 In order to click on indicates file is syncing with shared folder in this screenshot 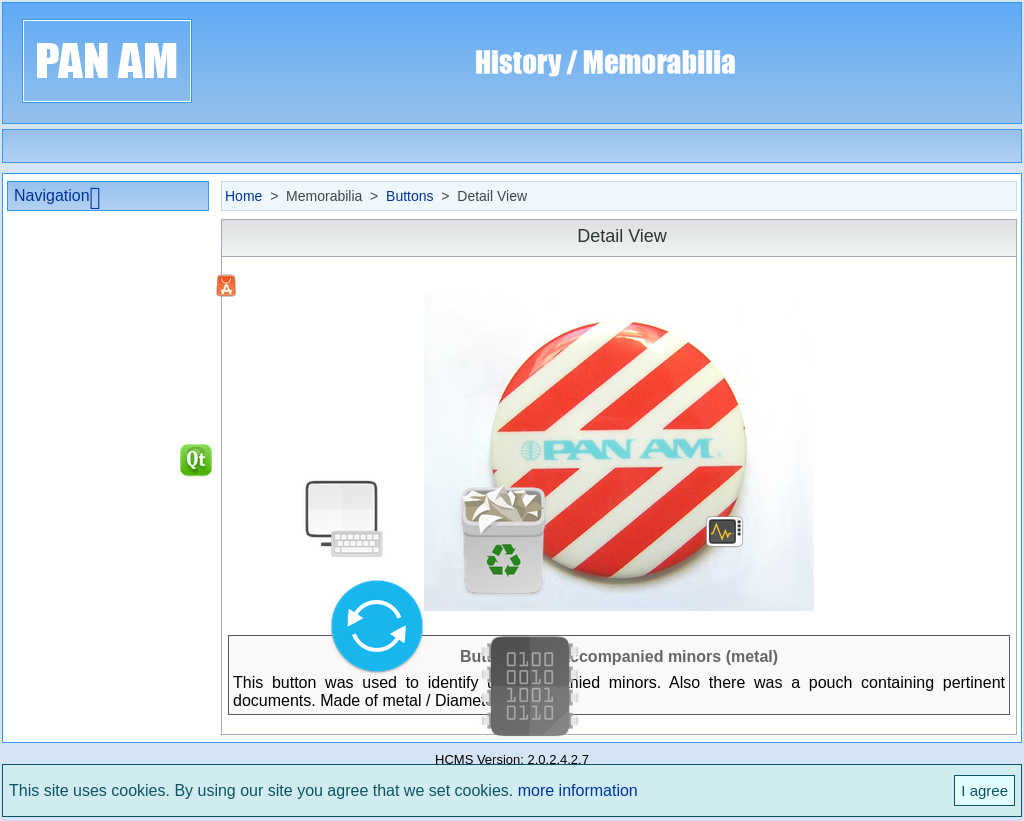, I will do `click(377, 626)`.